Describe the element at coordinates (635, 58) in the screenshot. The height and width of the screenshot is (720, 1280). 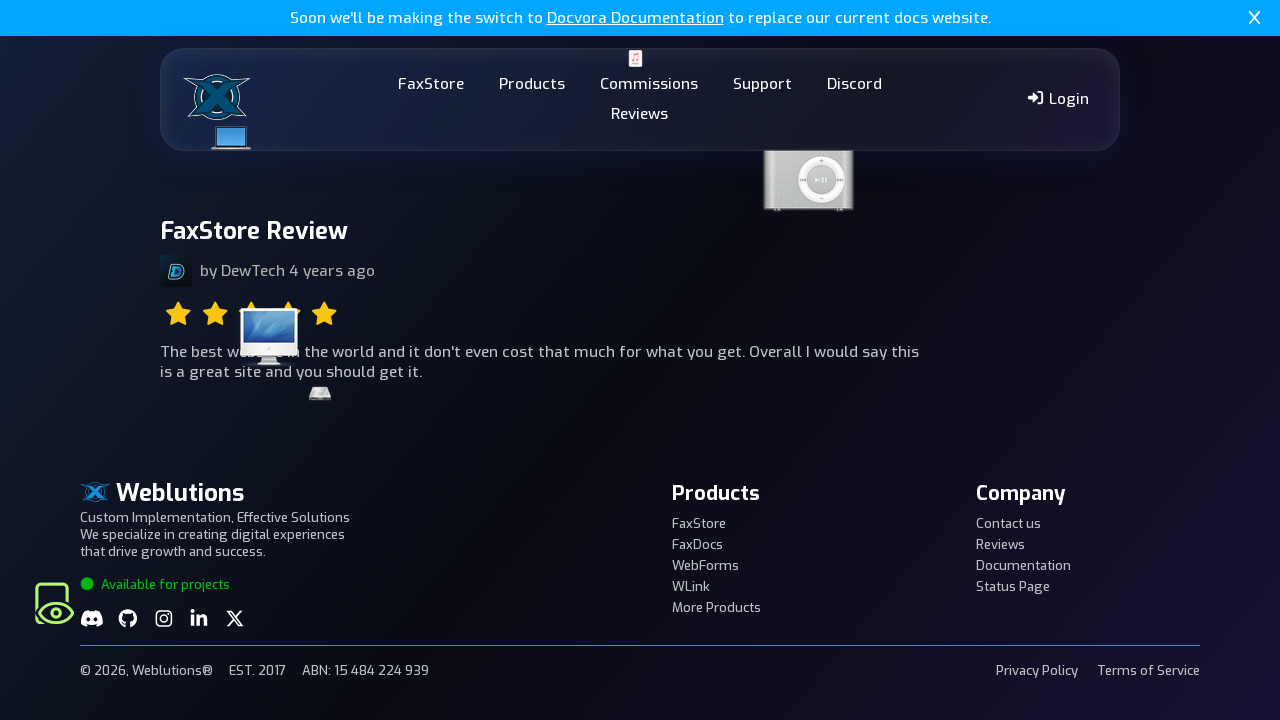
I see `a wav audio file` at that location.